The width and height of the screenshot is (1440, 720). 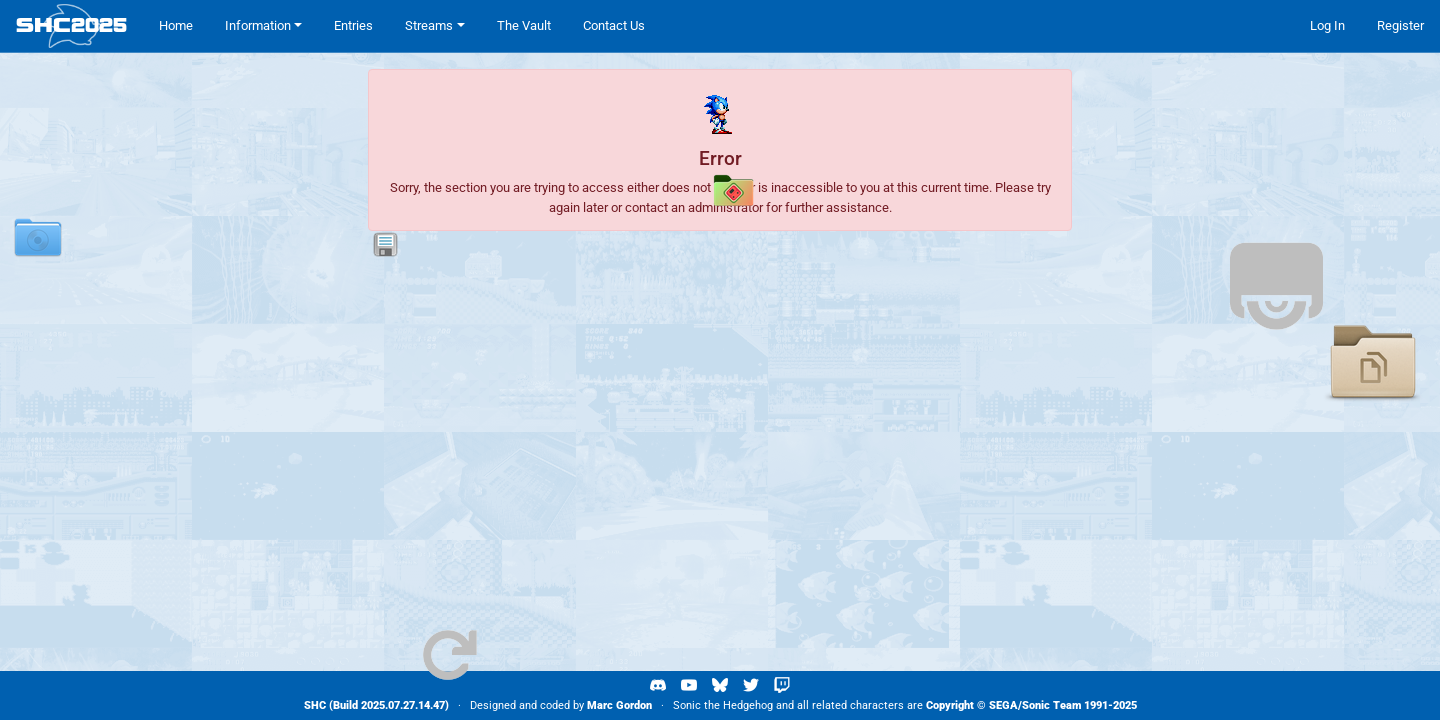 I want to click on open melonDS emulator files folder, so click(x=733, y=191).